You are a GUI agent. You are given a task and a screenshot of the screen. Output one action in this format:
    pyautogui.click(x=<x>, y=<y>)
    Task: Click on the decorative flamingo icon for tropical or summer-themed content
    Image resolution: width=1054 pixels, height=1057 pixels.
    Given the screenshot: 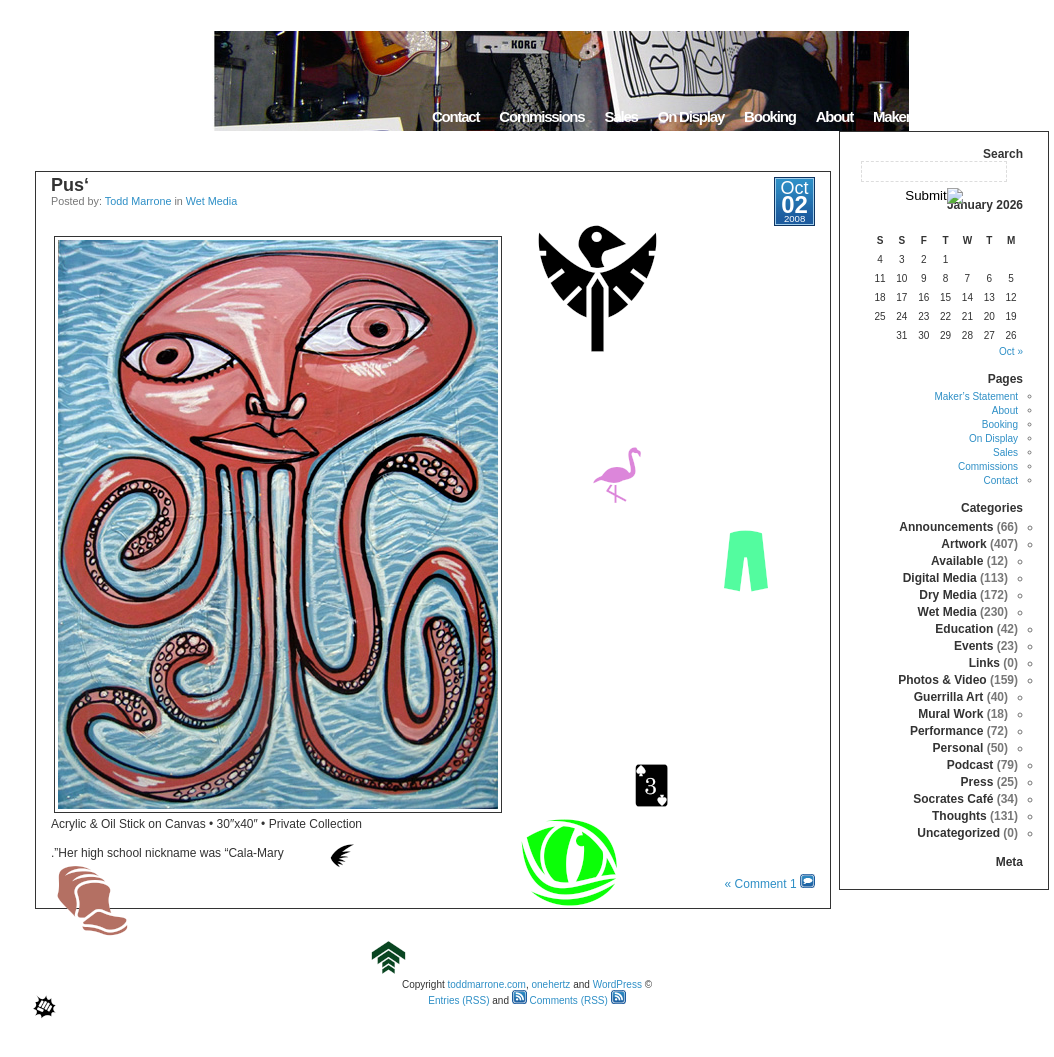 What is the action you would take?
    pyautogui.click(x=617, y=475)
    